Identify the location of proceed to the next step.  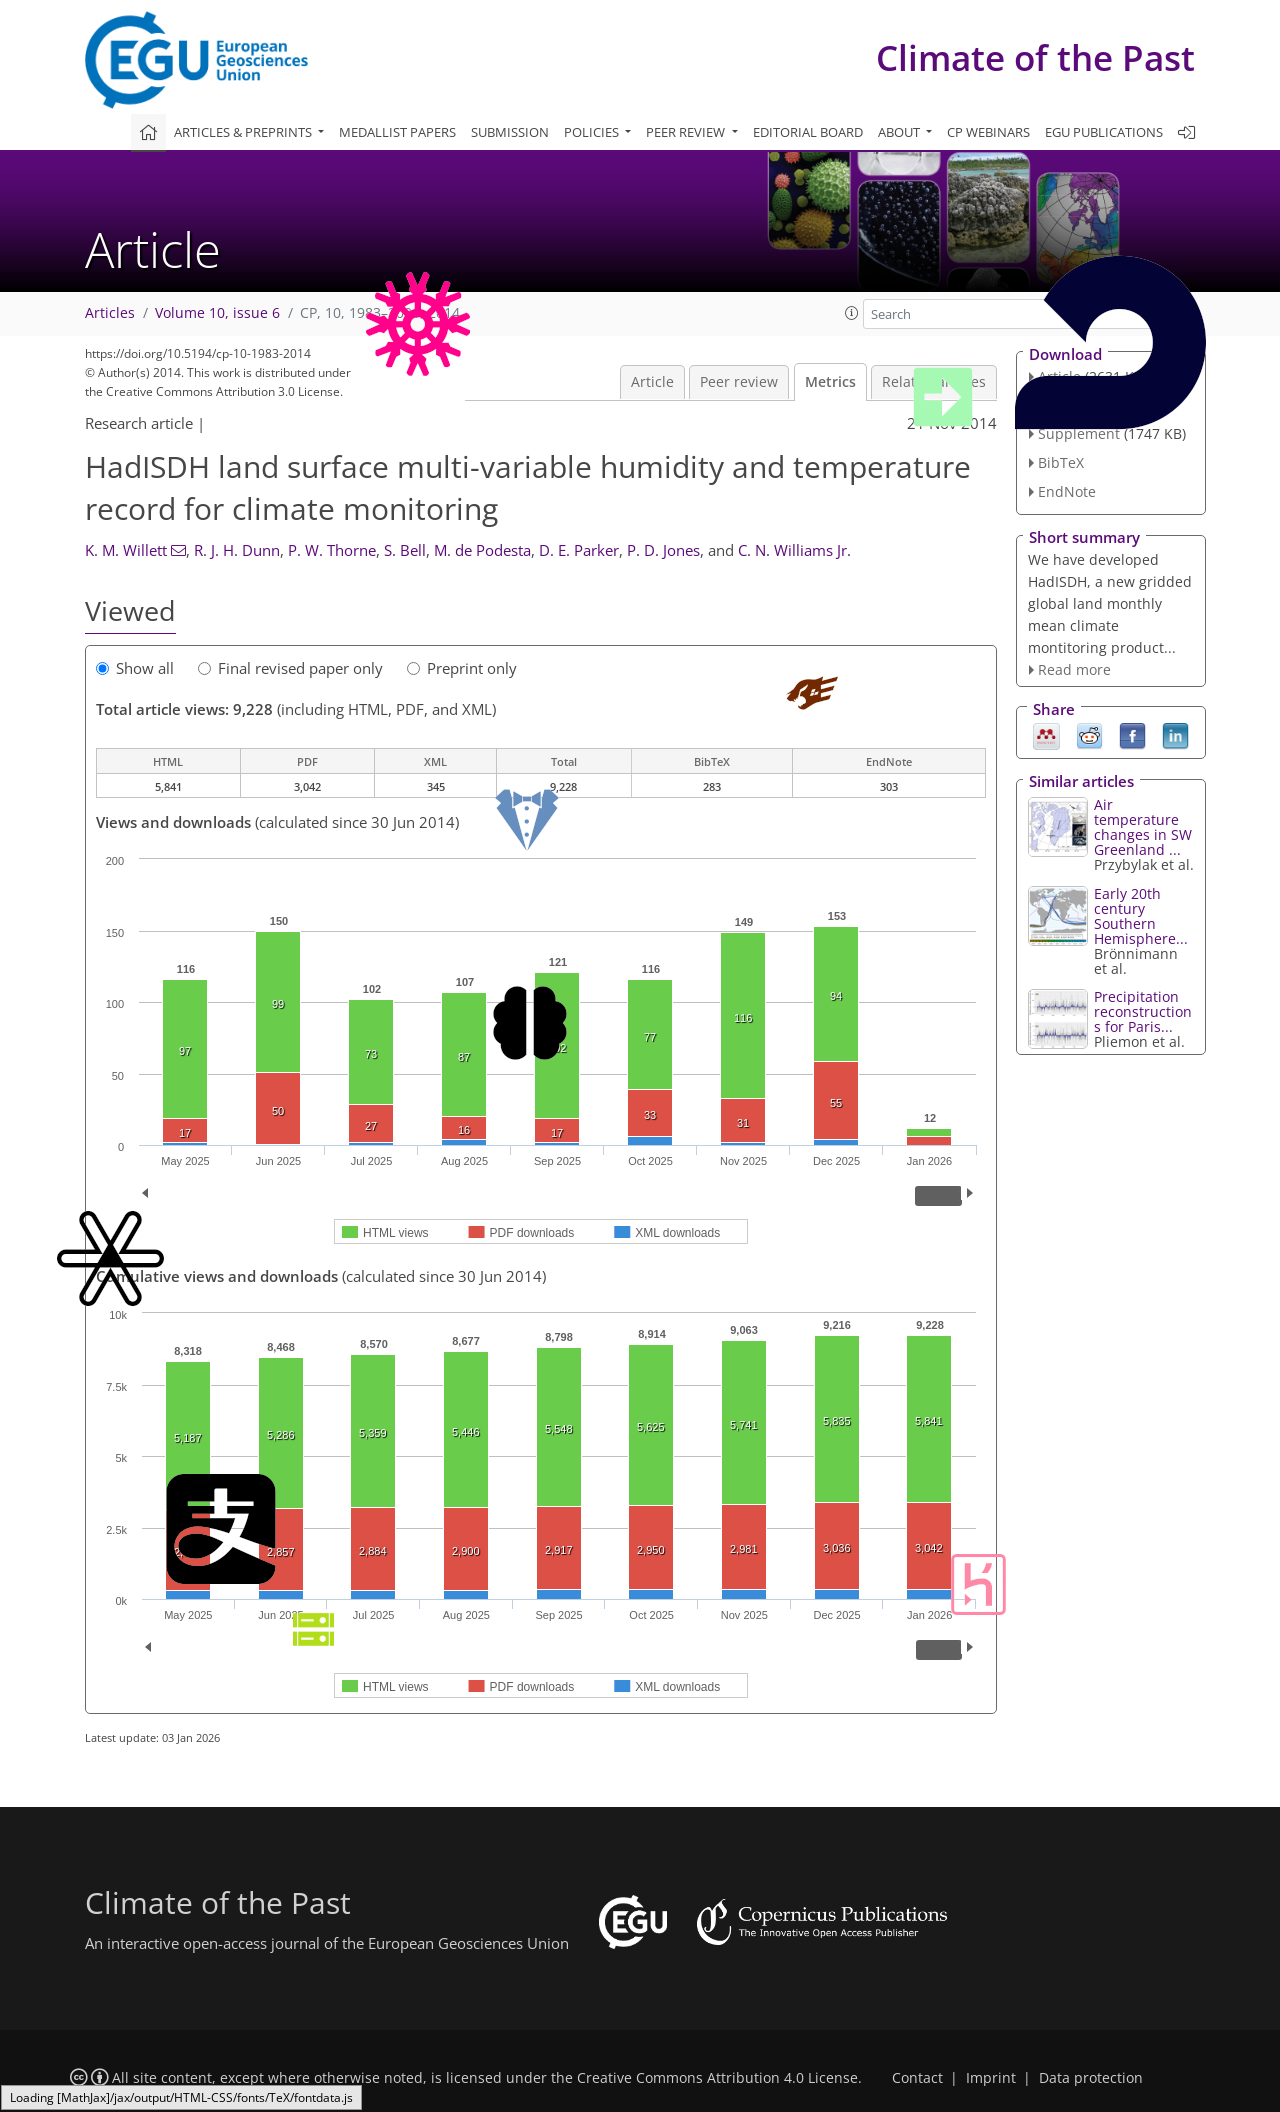
(943, 397).